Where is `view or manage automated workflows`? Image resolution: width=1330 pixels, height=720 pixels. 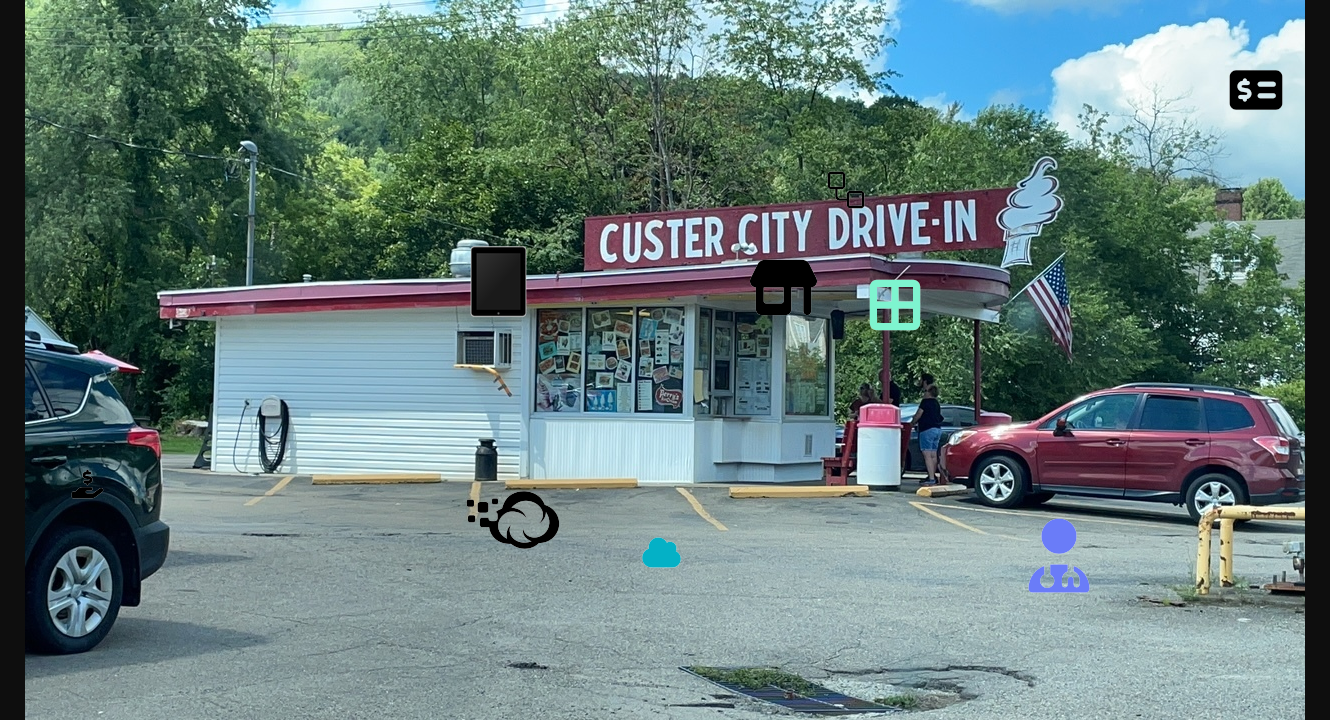 view or manage automated workflows is located at coordinates (846, 190).